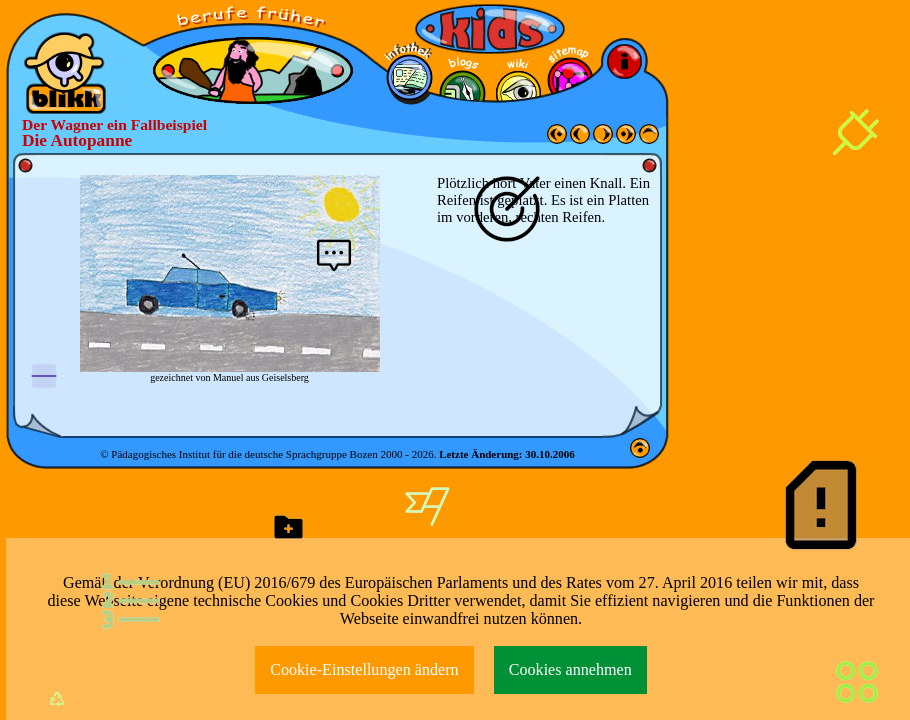 This screenshot has width=910, height=720. Describe the element at coordinates (427, 505) in the screenshot. I see `flag or mark an item for follow-up` at that location.